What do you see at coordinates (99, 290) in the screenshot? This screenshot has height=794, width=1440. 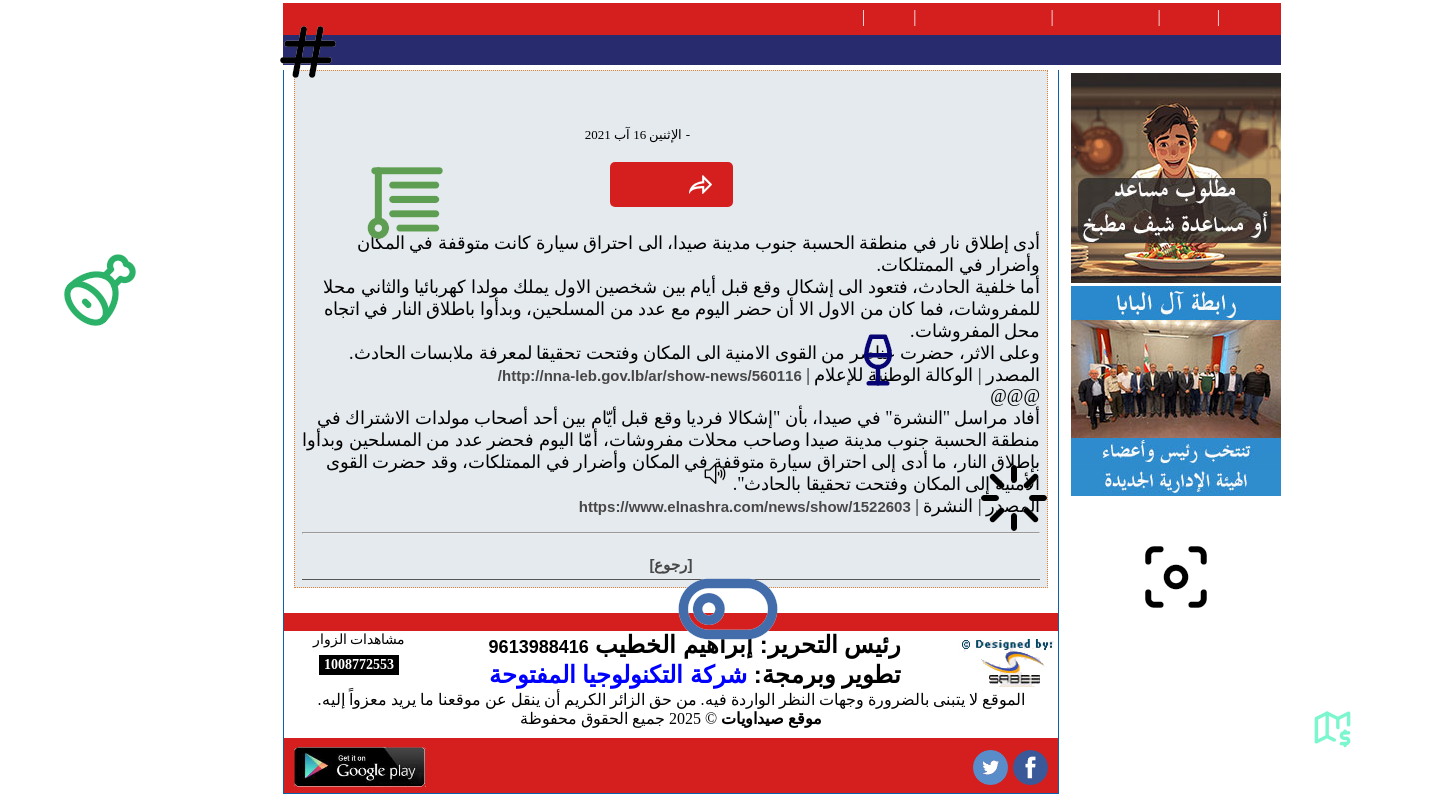 I see `food or dining category` at bounding box center [99, 290].